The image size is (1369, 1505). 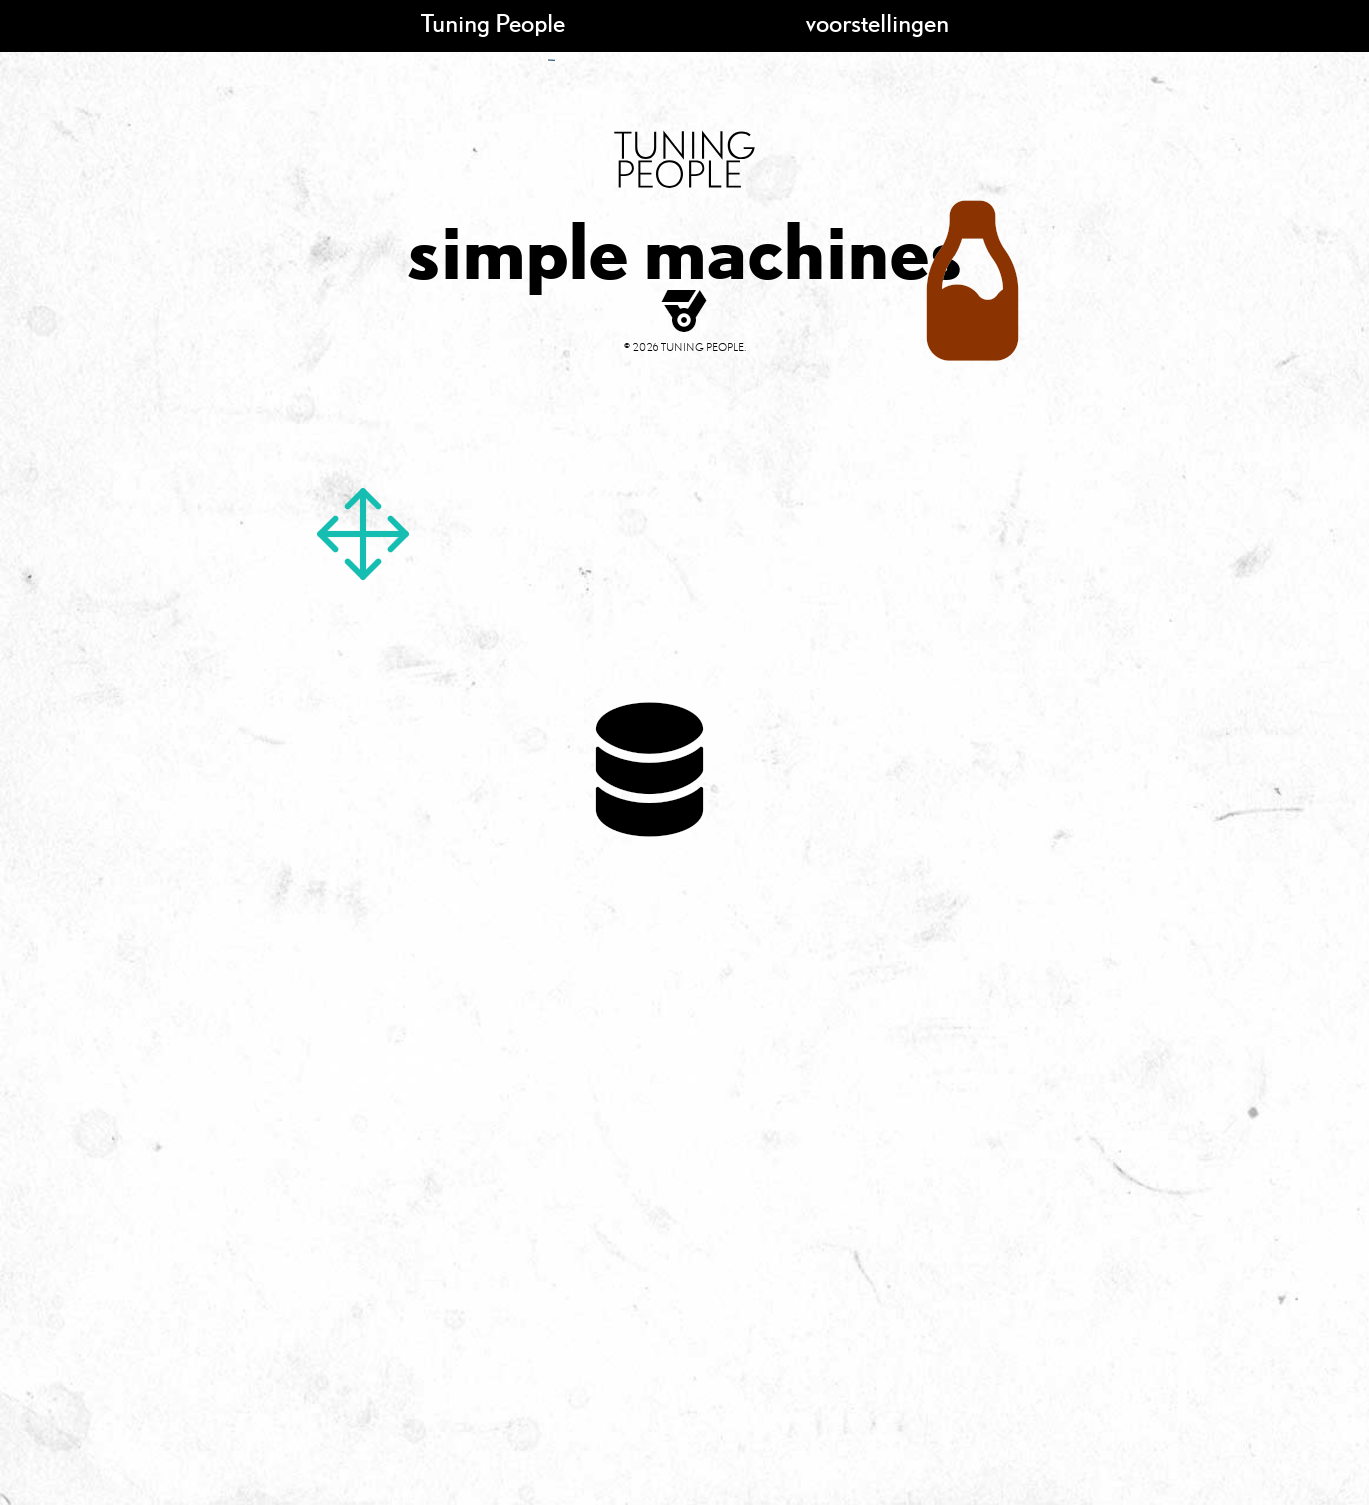 What do you see at coordinates (684, 311) in the screenshot?
I see `view achievements or awards` at bounding box center [684, 311].